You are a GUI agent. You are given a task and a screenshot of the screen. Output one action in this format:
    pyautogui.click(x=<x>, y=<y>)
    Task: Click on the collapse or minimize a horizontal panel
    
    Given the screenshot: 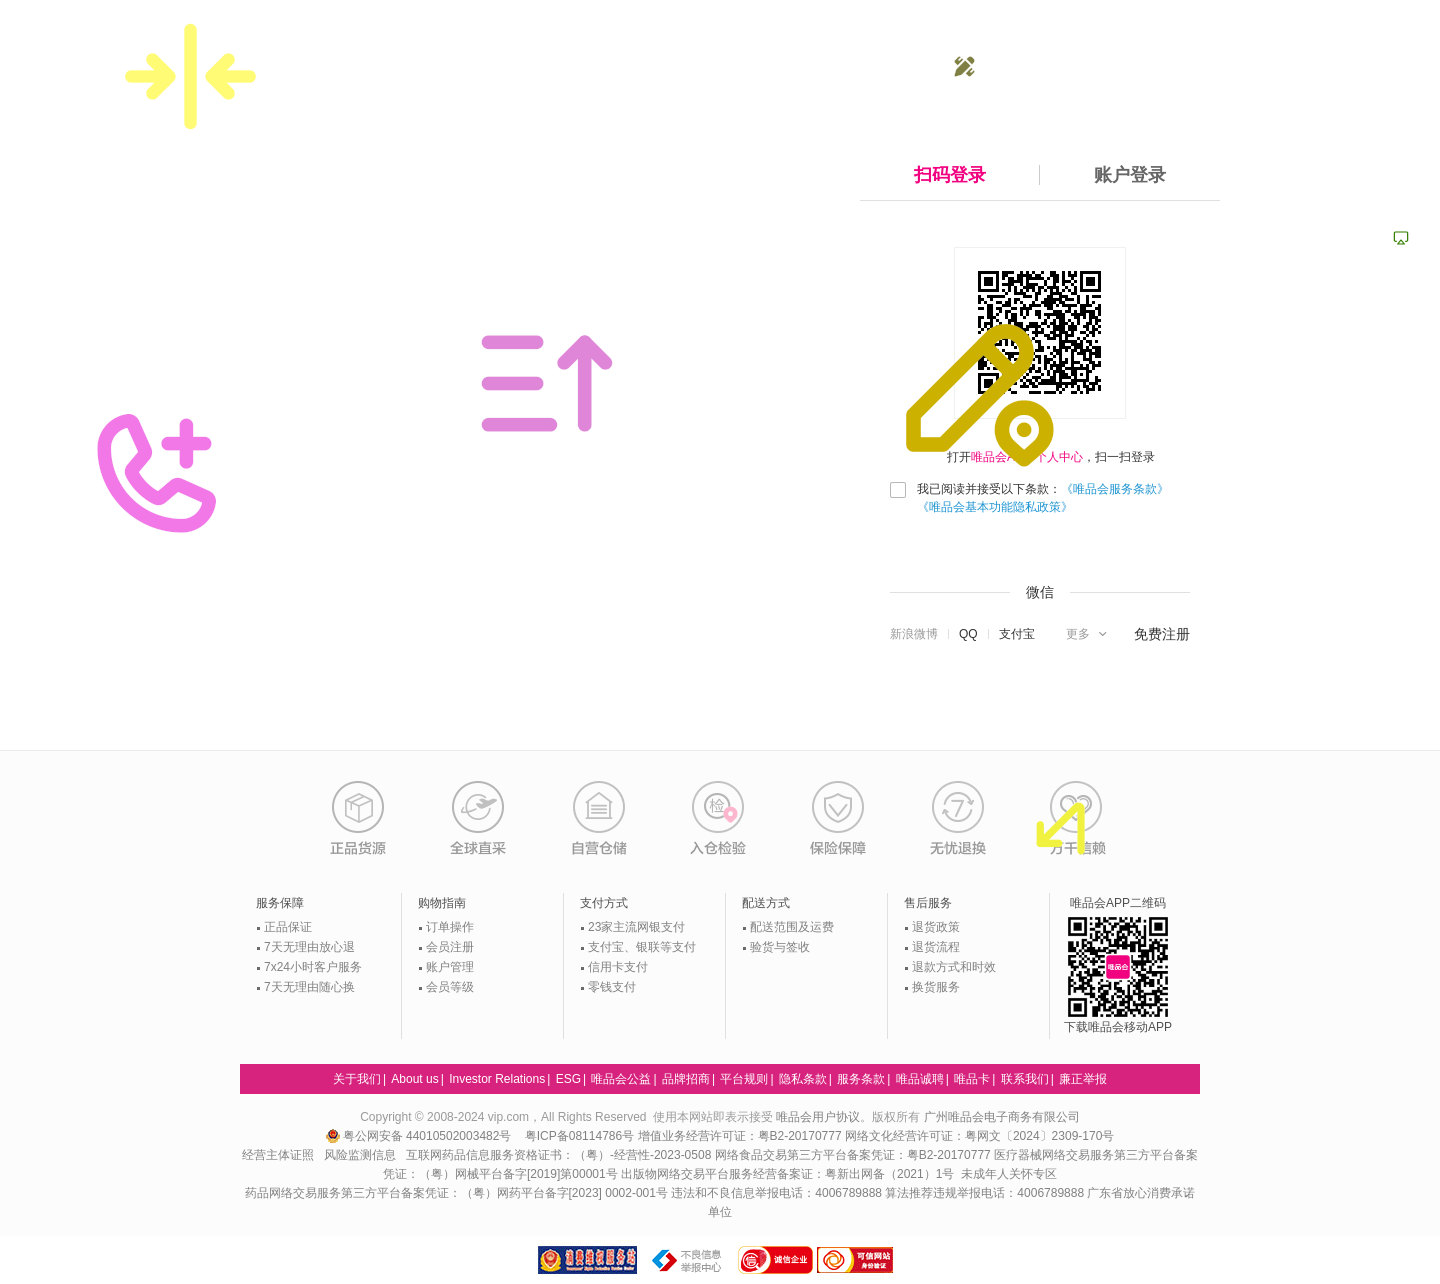 What is the action you would take?
    pyautogui.click(x=190, y=76)
    